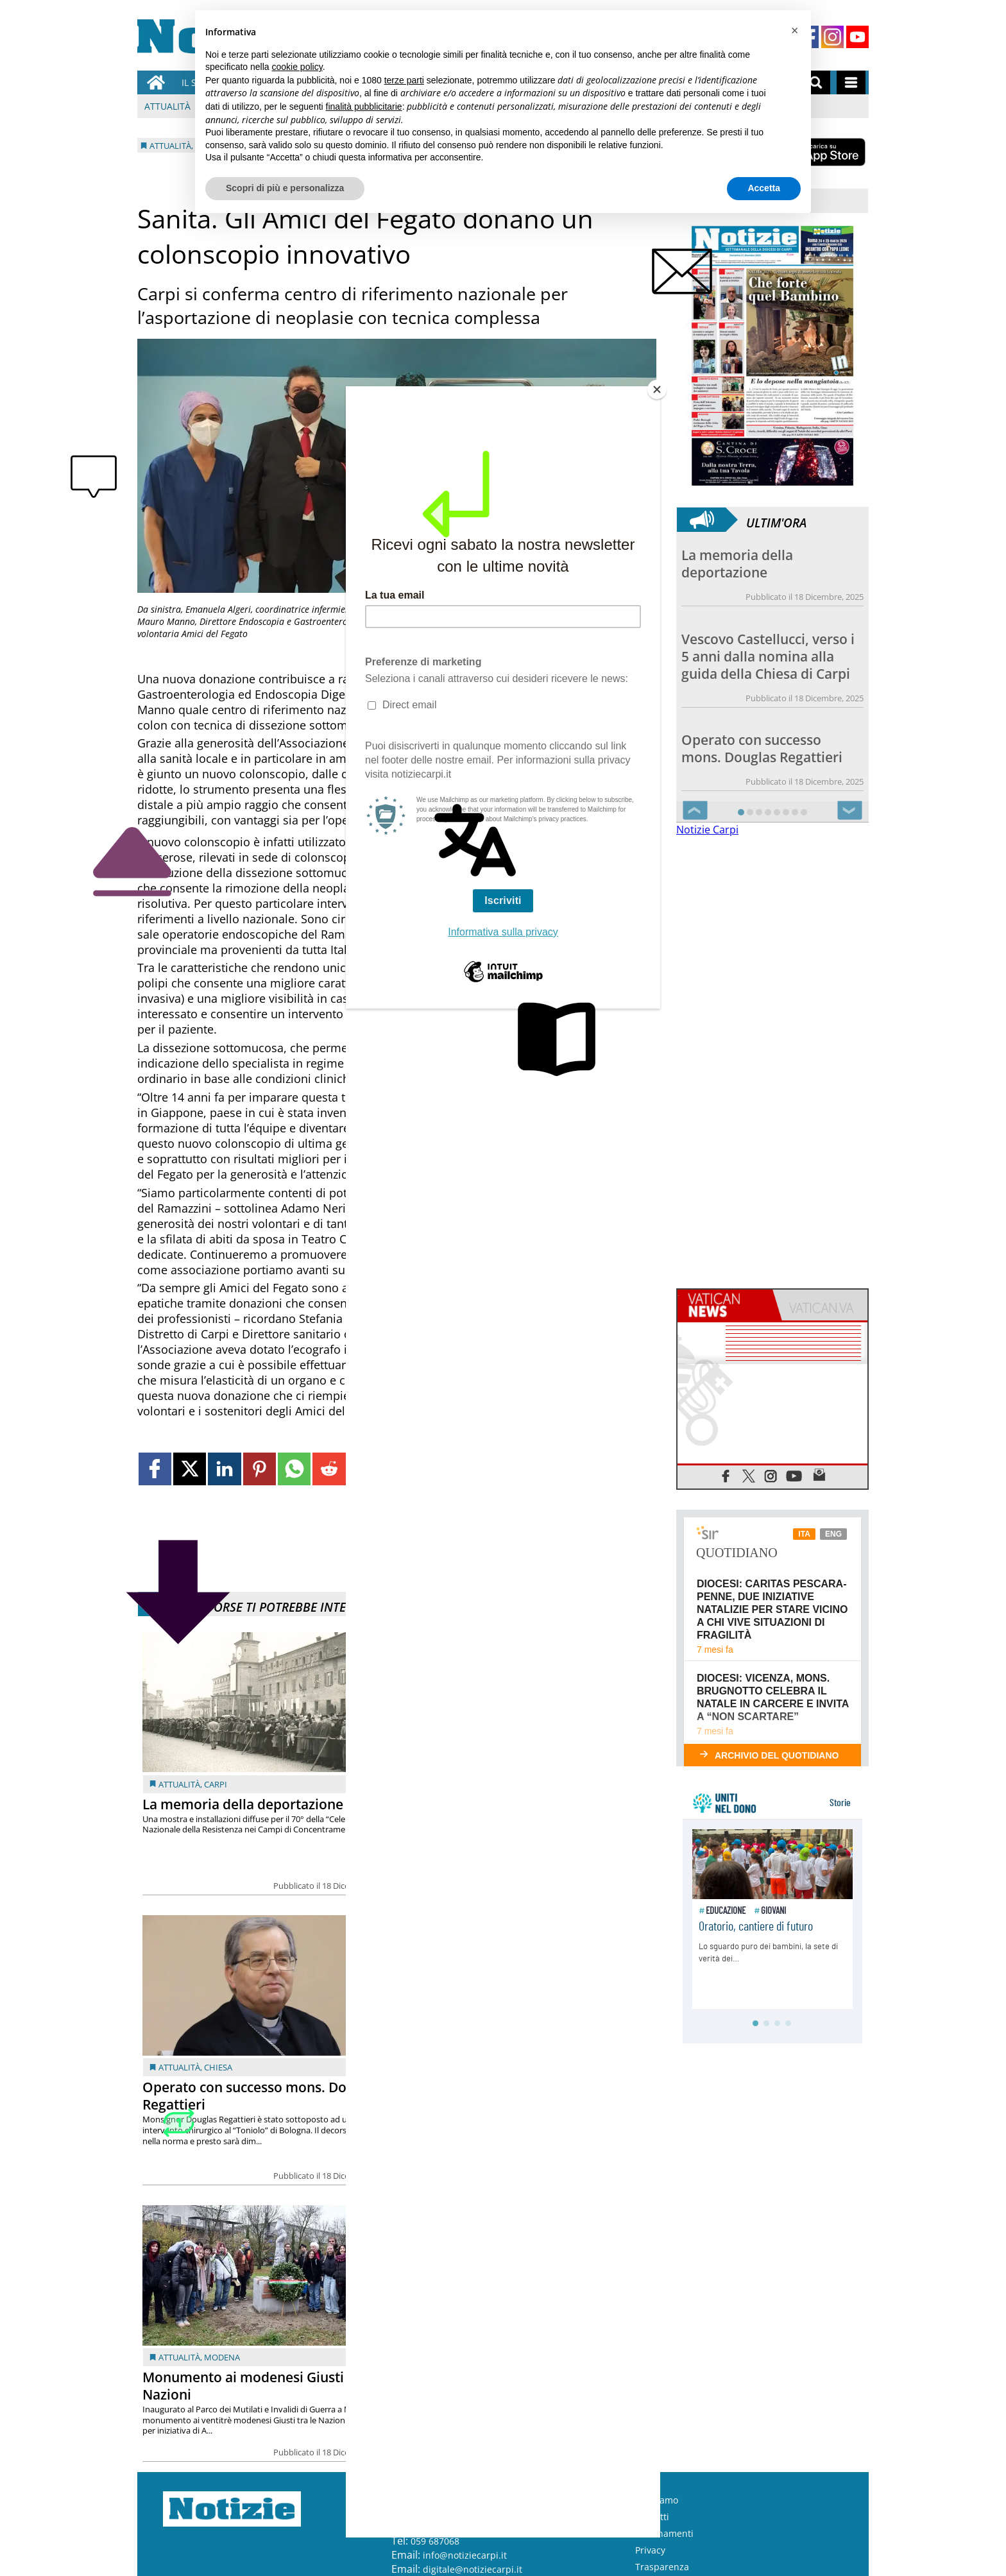 This screenshot has width=1006, height=2576. I want to click on return to previous line or entry, so click(459, 494).